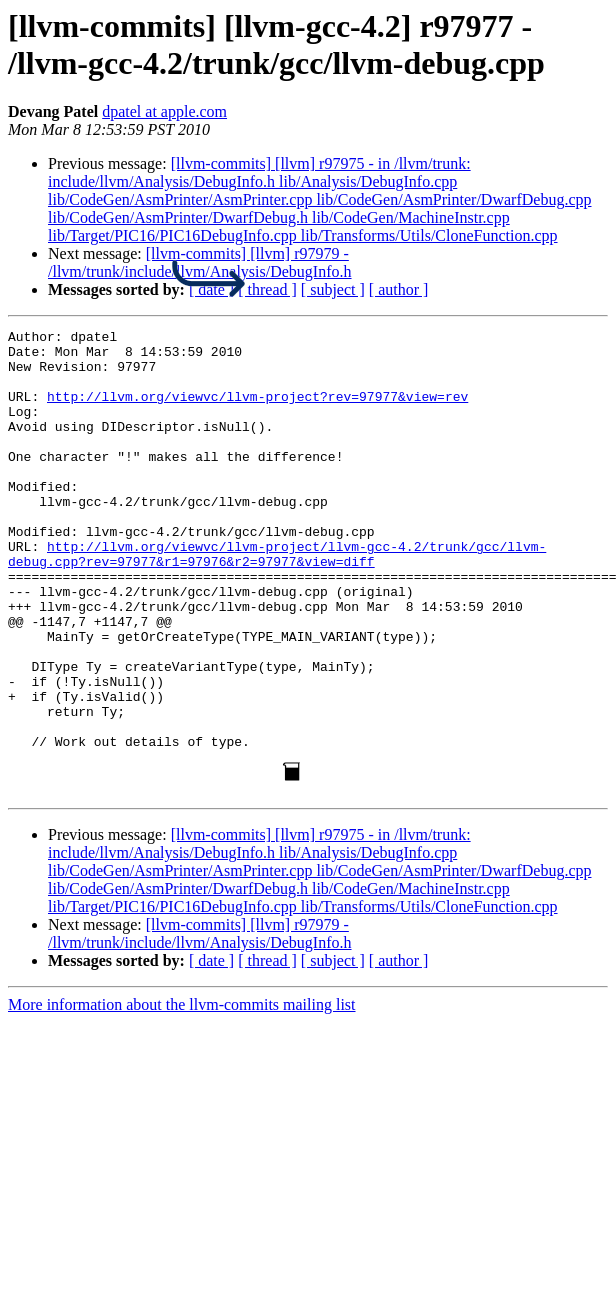  I want to click on forward or redirect a message, so click(208, 278).